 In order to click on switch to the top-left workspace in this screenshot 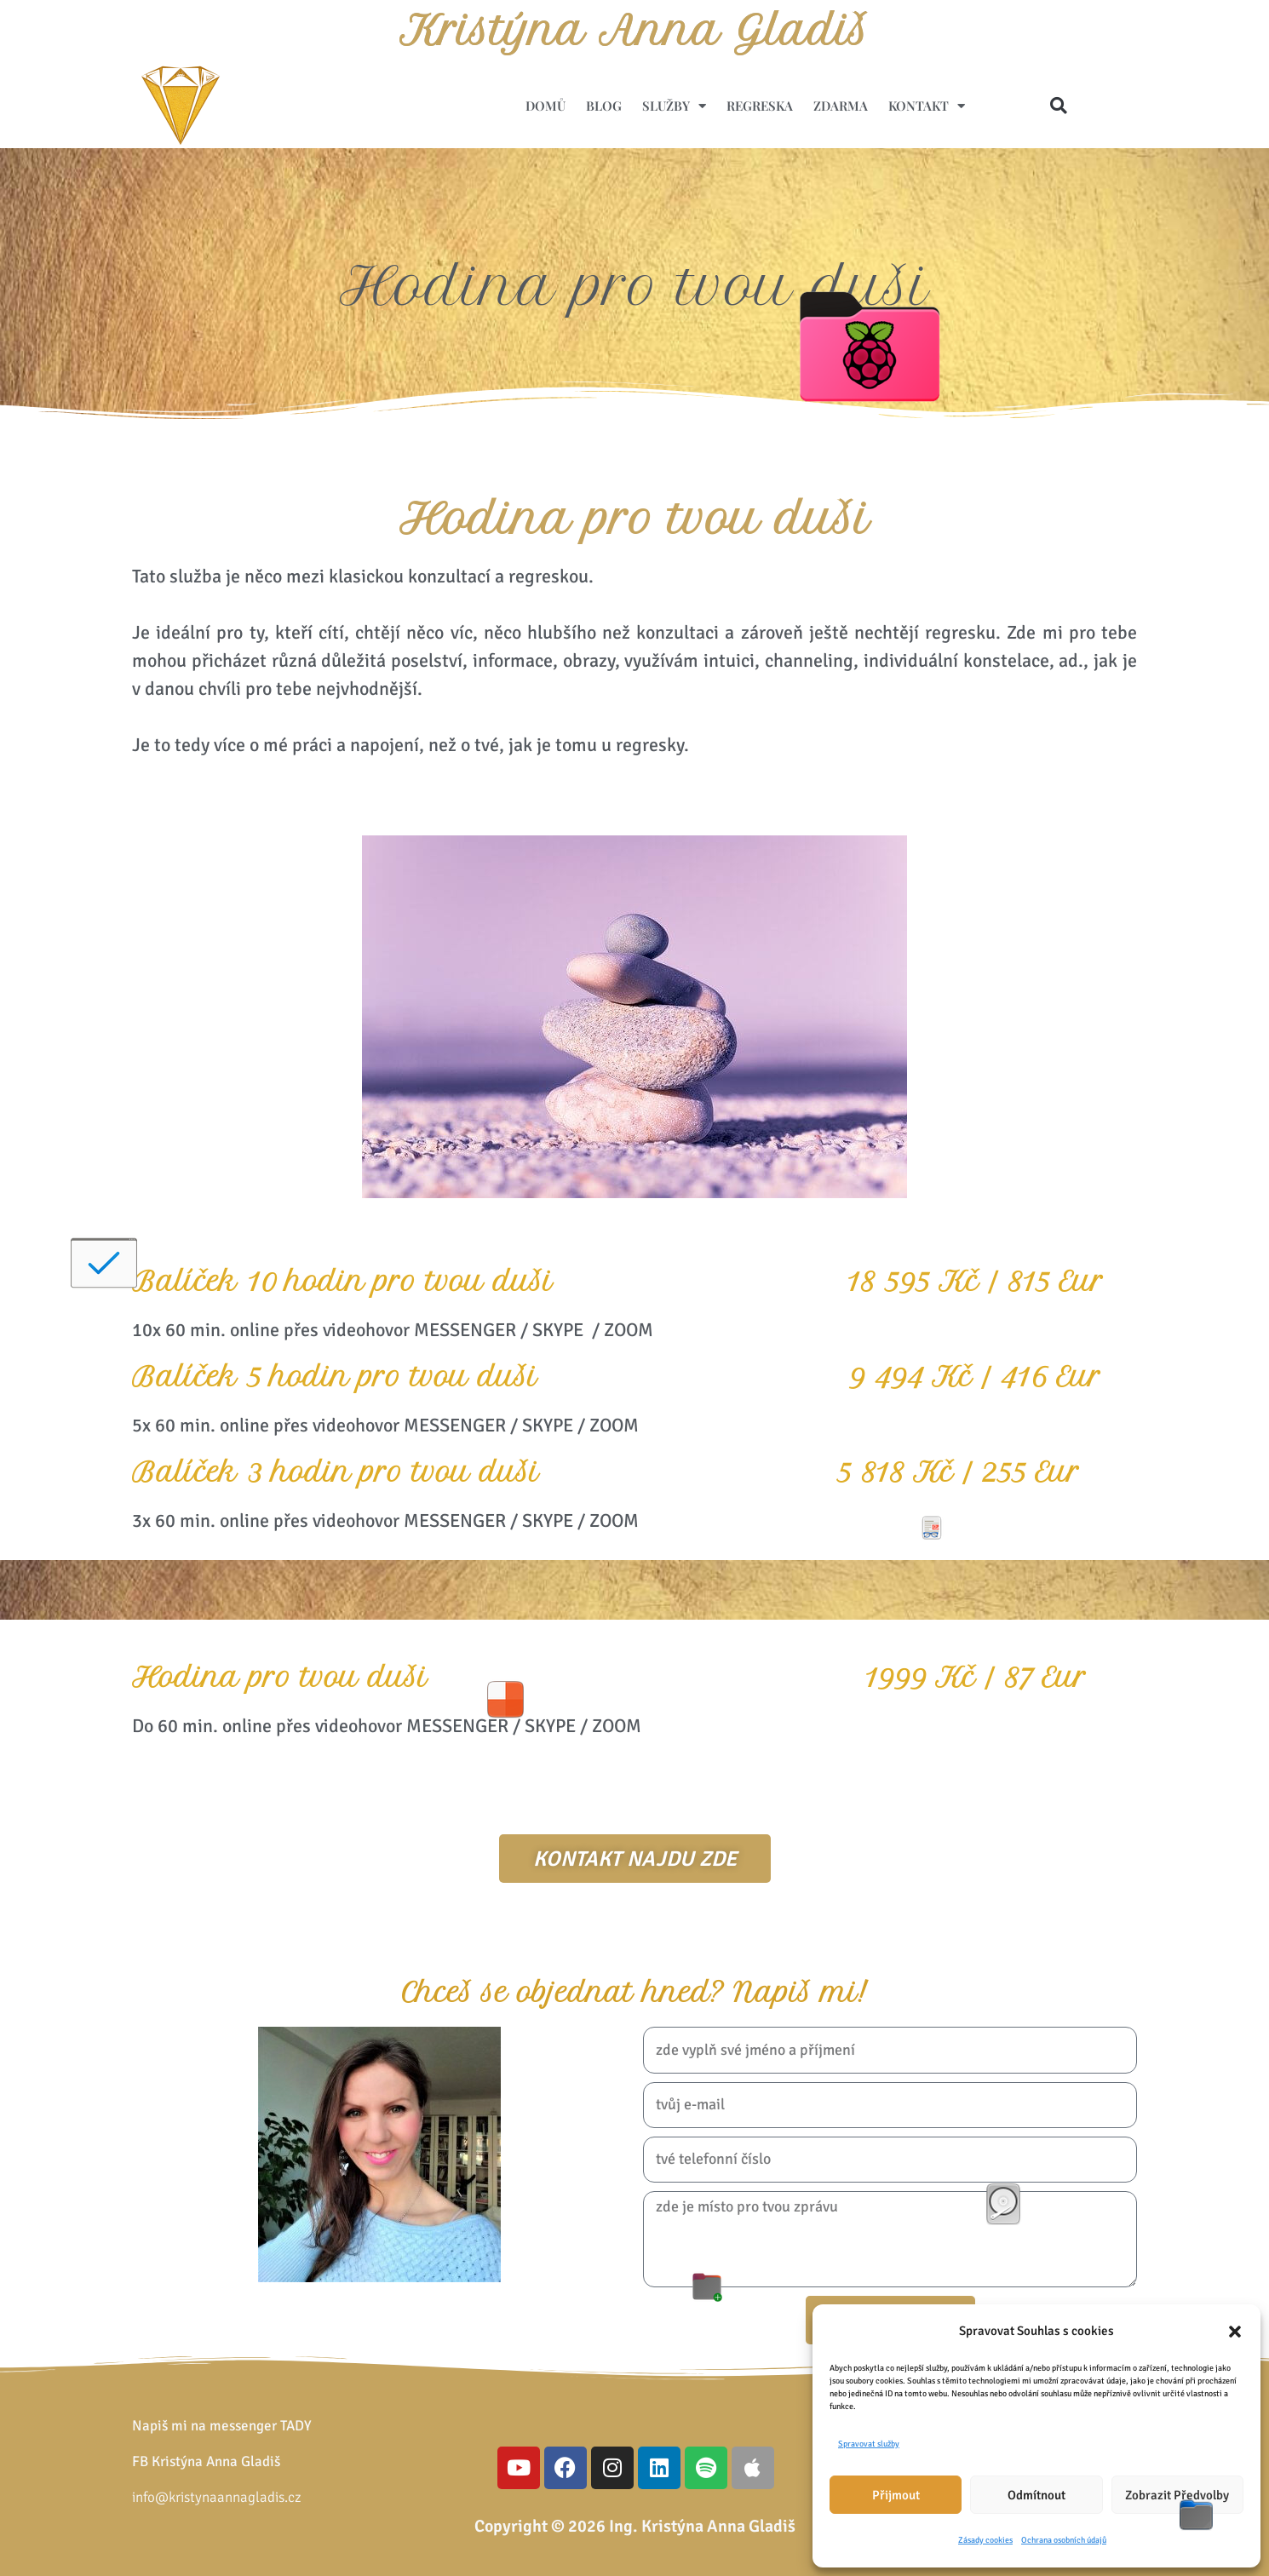, I will do `click(505, 1699)`.